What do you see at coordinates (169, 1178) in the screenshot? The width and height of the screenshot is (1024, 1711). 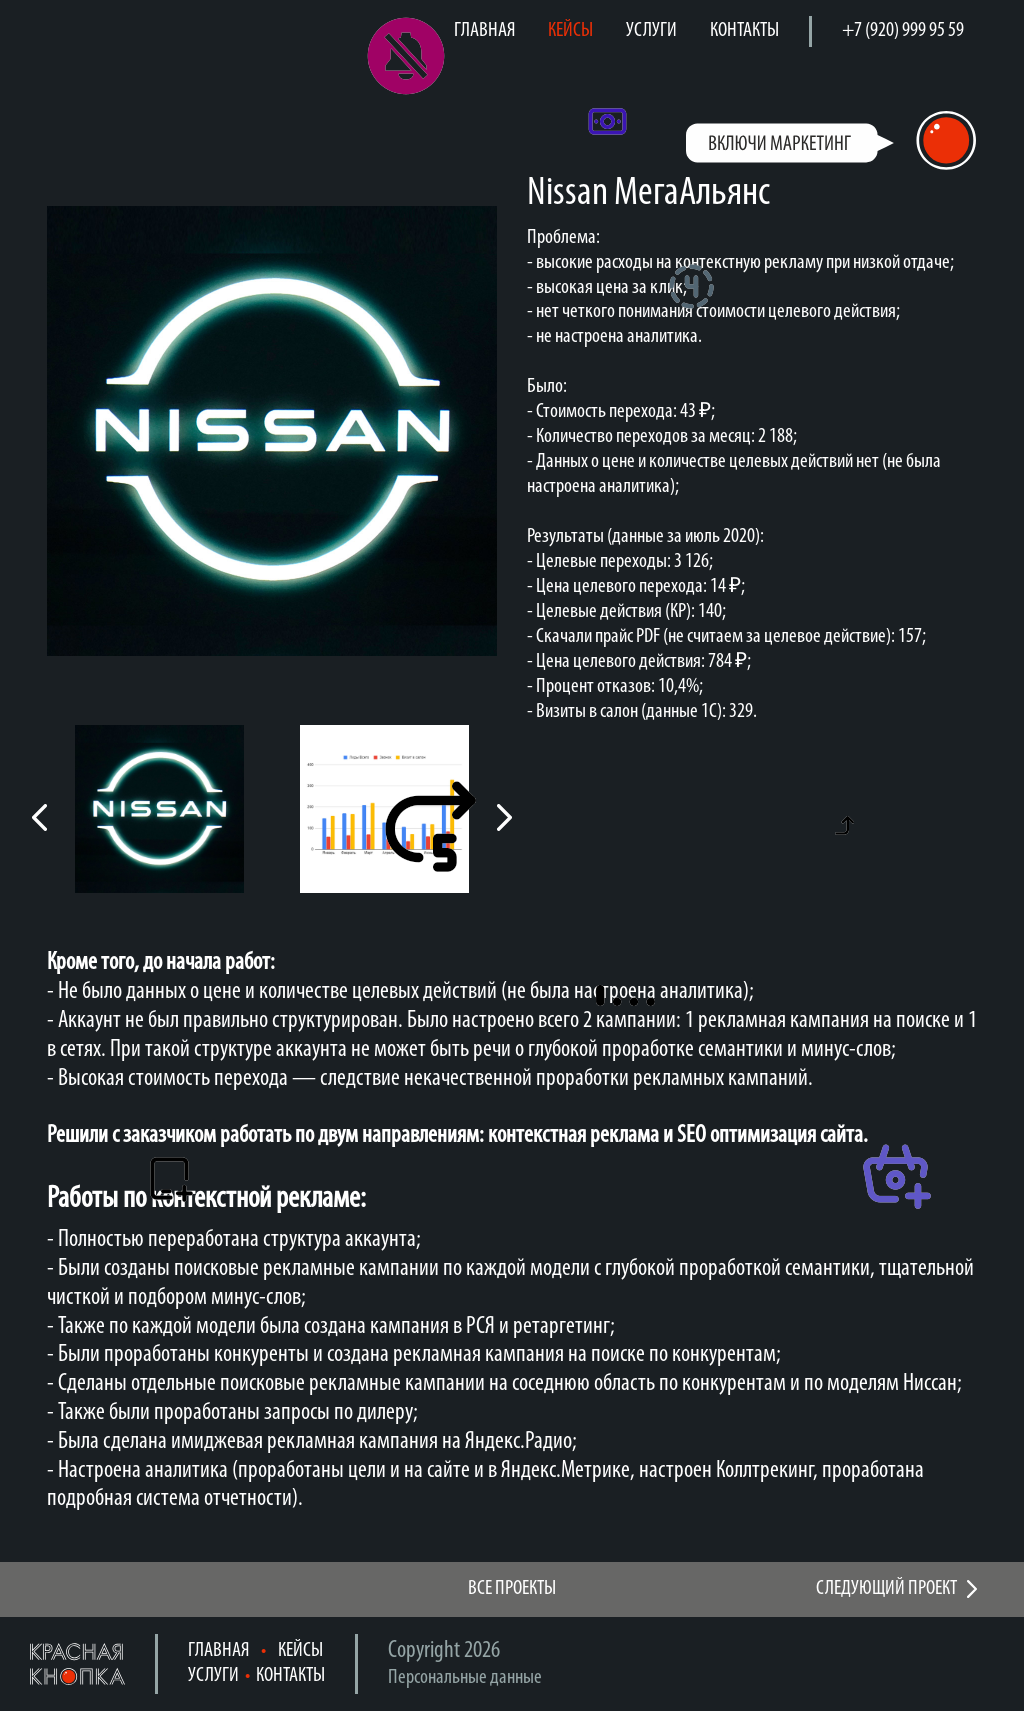 I see `add a new iPad device` at bounding box center [169, 1178].